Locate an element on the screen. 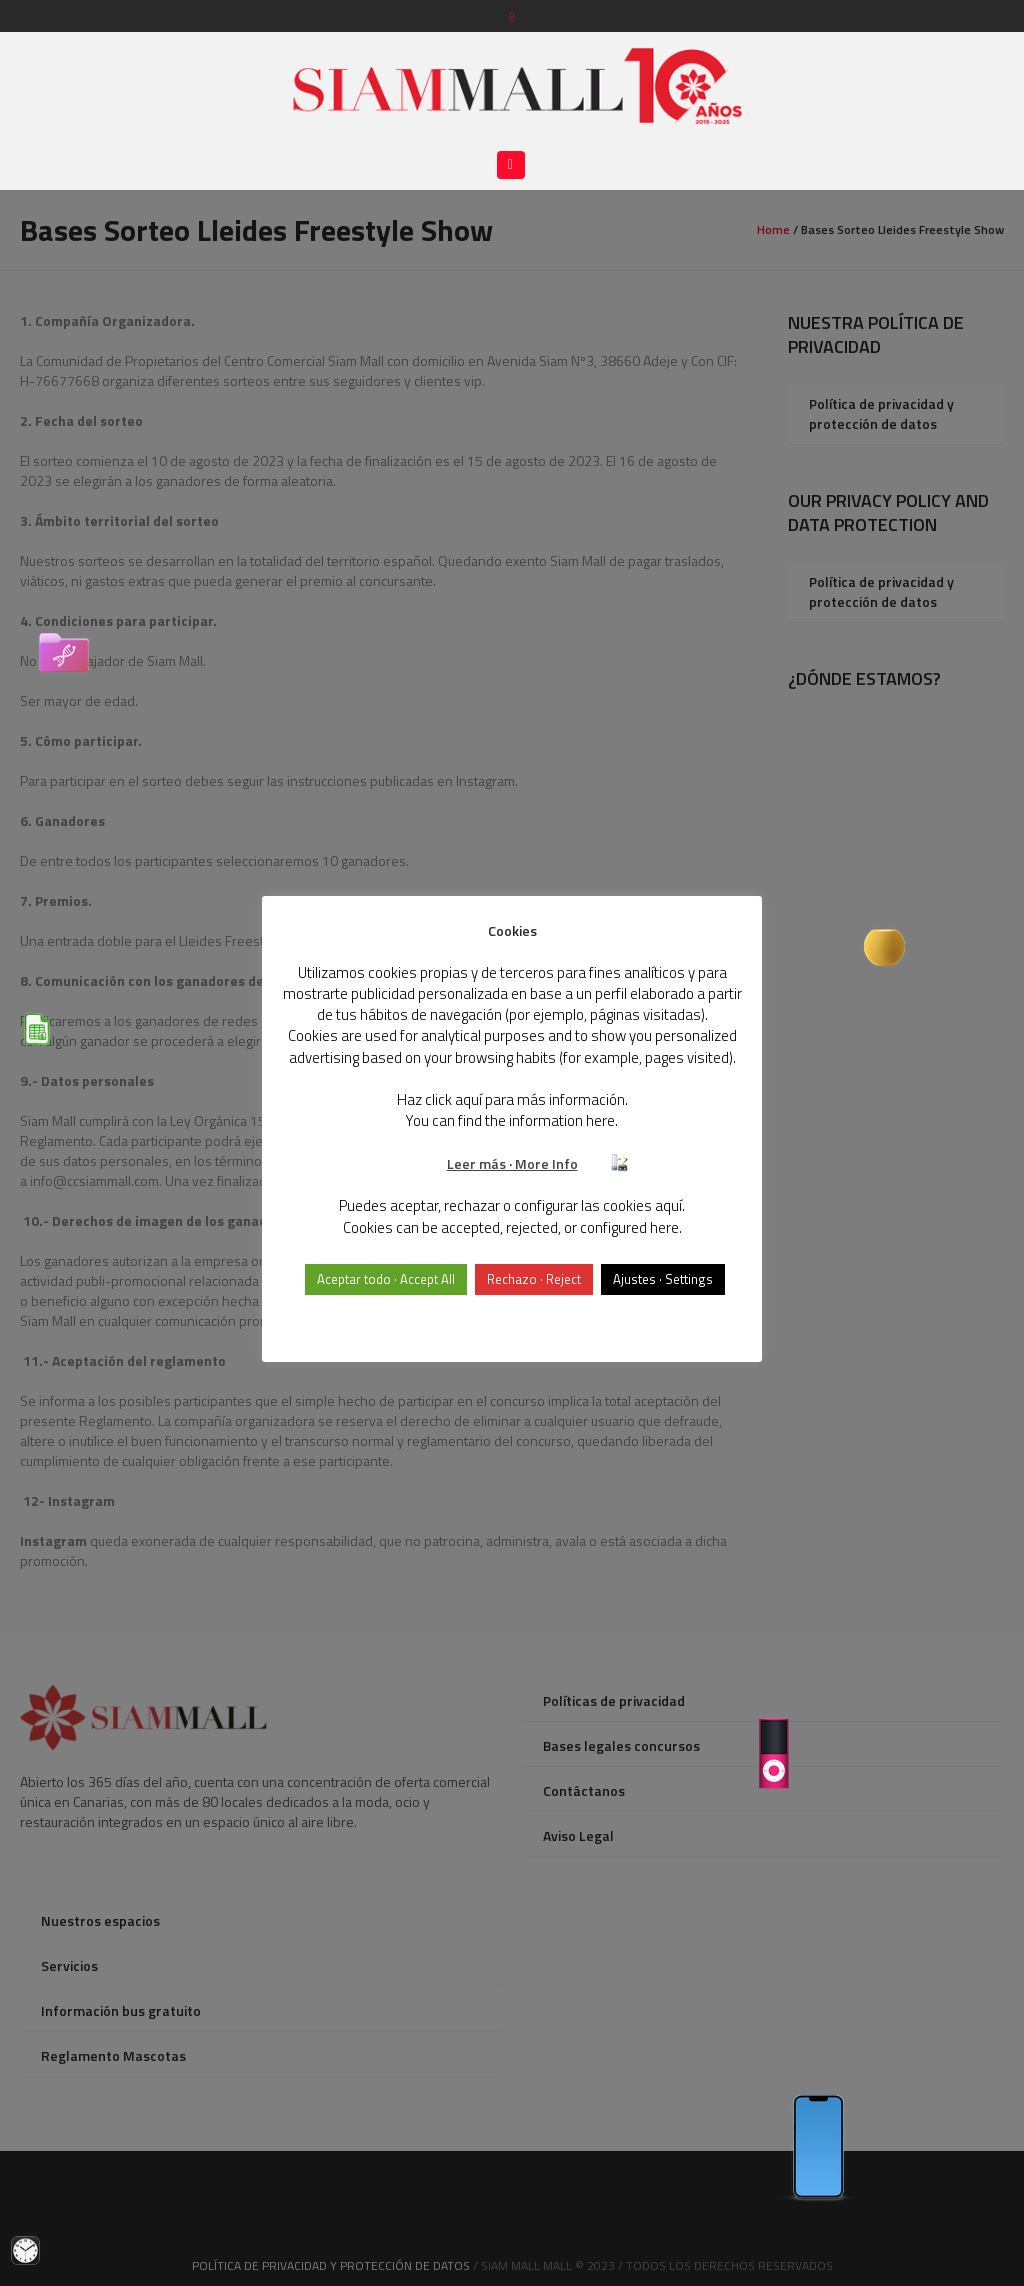 The image size is (1024, 2286). iPhone 13 device icon is located at coordinates (818, 2148).